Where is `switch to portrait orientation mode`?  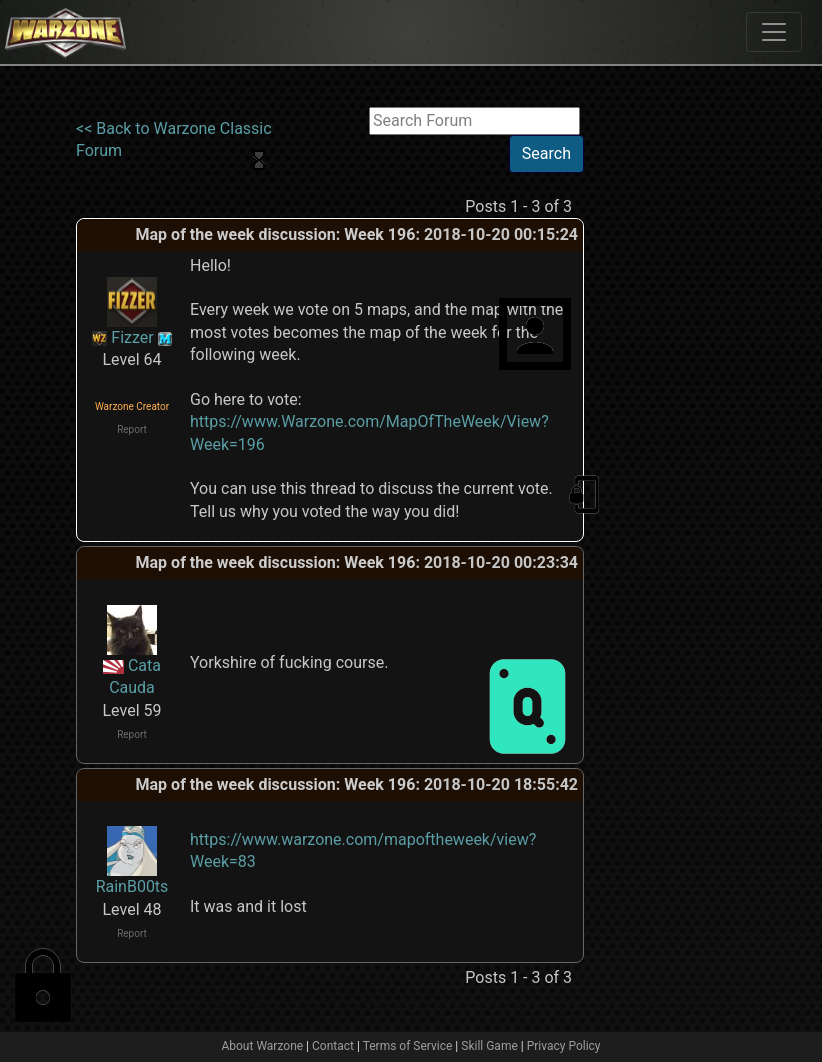
switch to portrait orientation mode is located at coordinates (535, 334).